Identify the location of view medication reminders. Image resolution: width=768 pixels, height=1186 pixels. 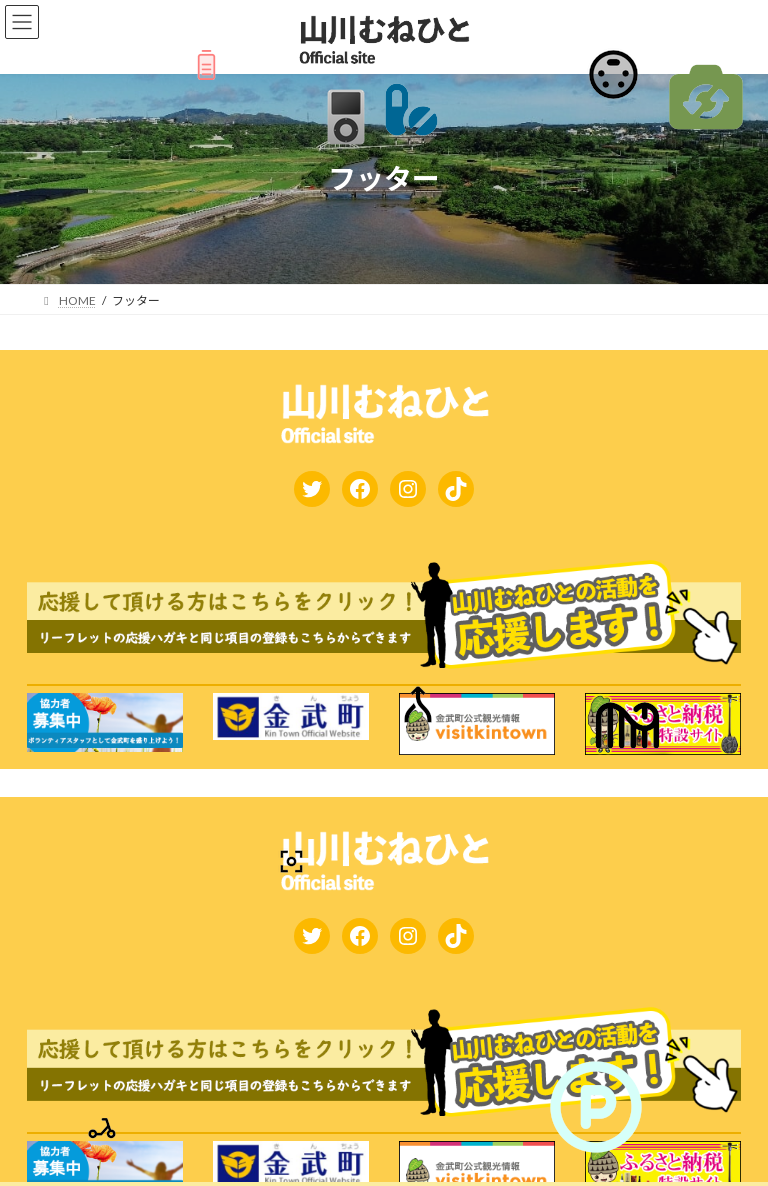
(411, 109).